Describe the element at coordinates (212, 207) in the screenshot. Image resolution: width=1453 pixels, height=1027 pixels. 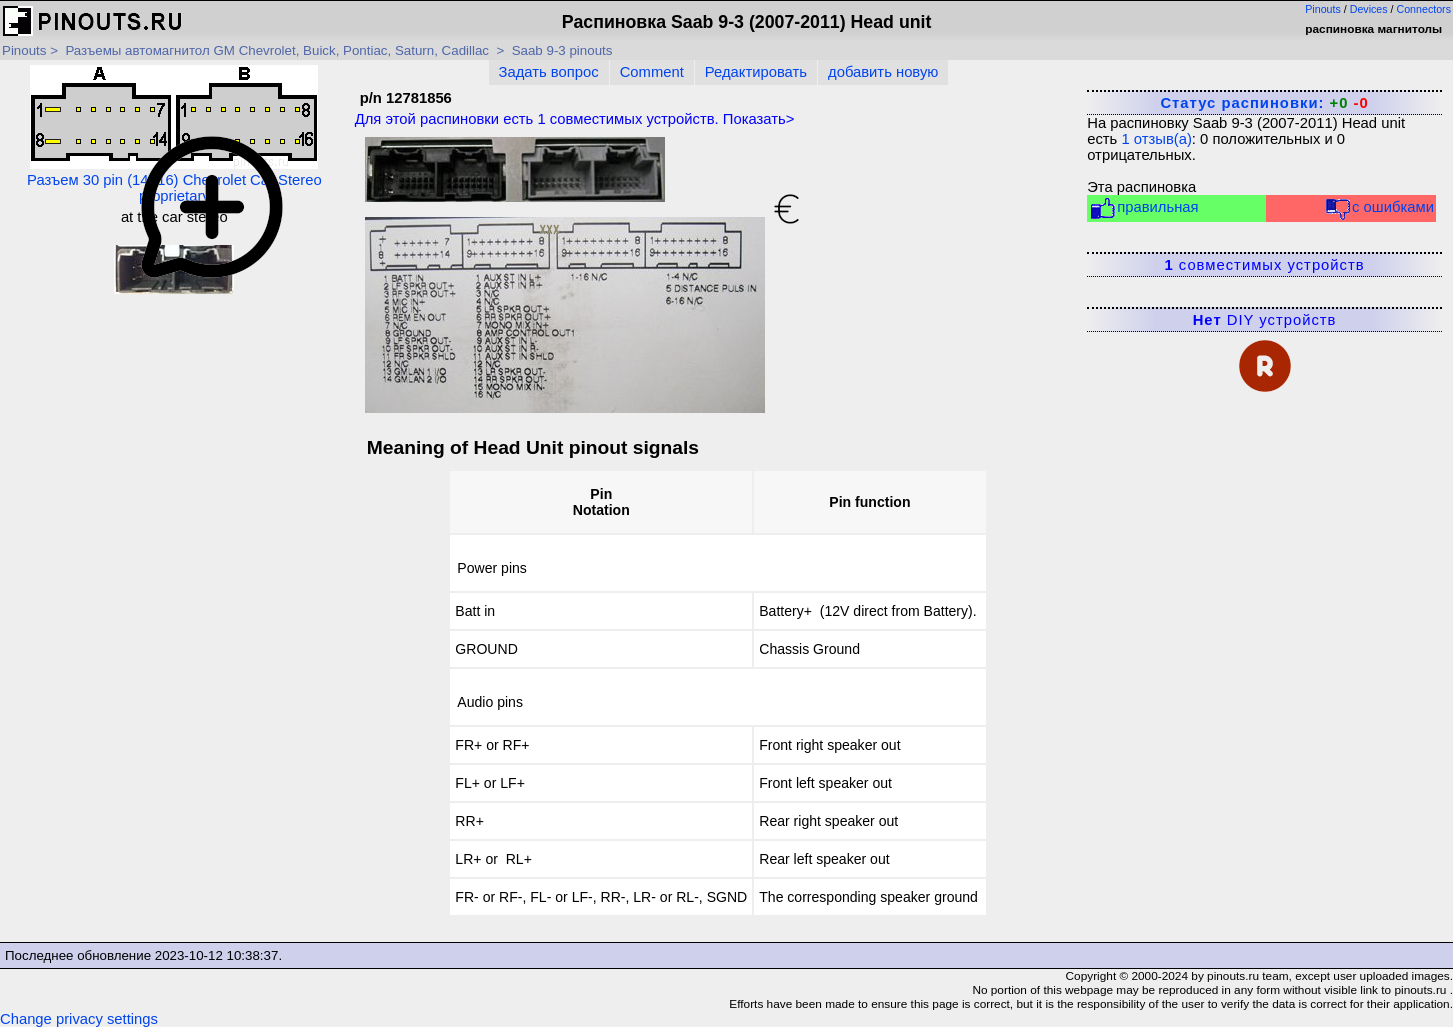
I see `start a new conversation` at that location.